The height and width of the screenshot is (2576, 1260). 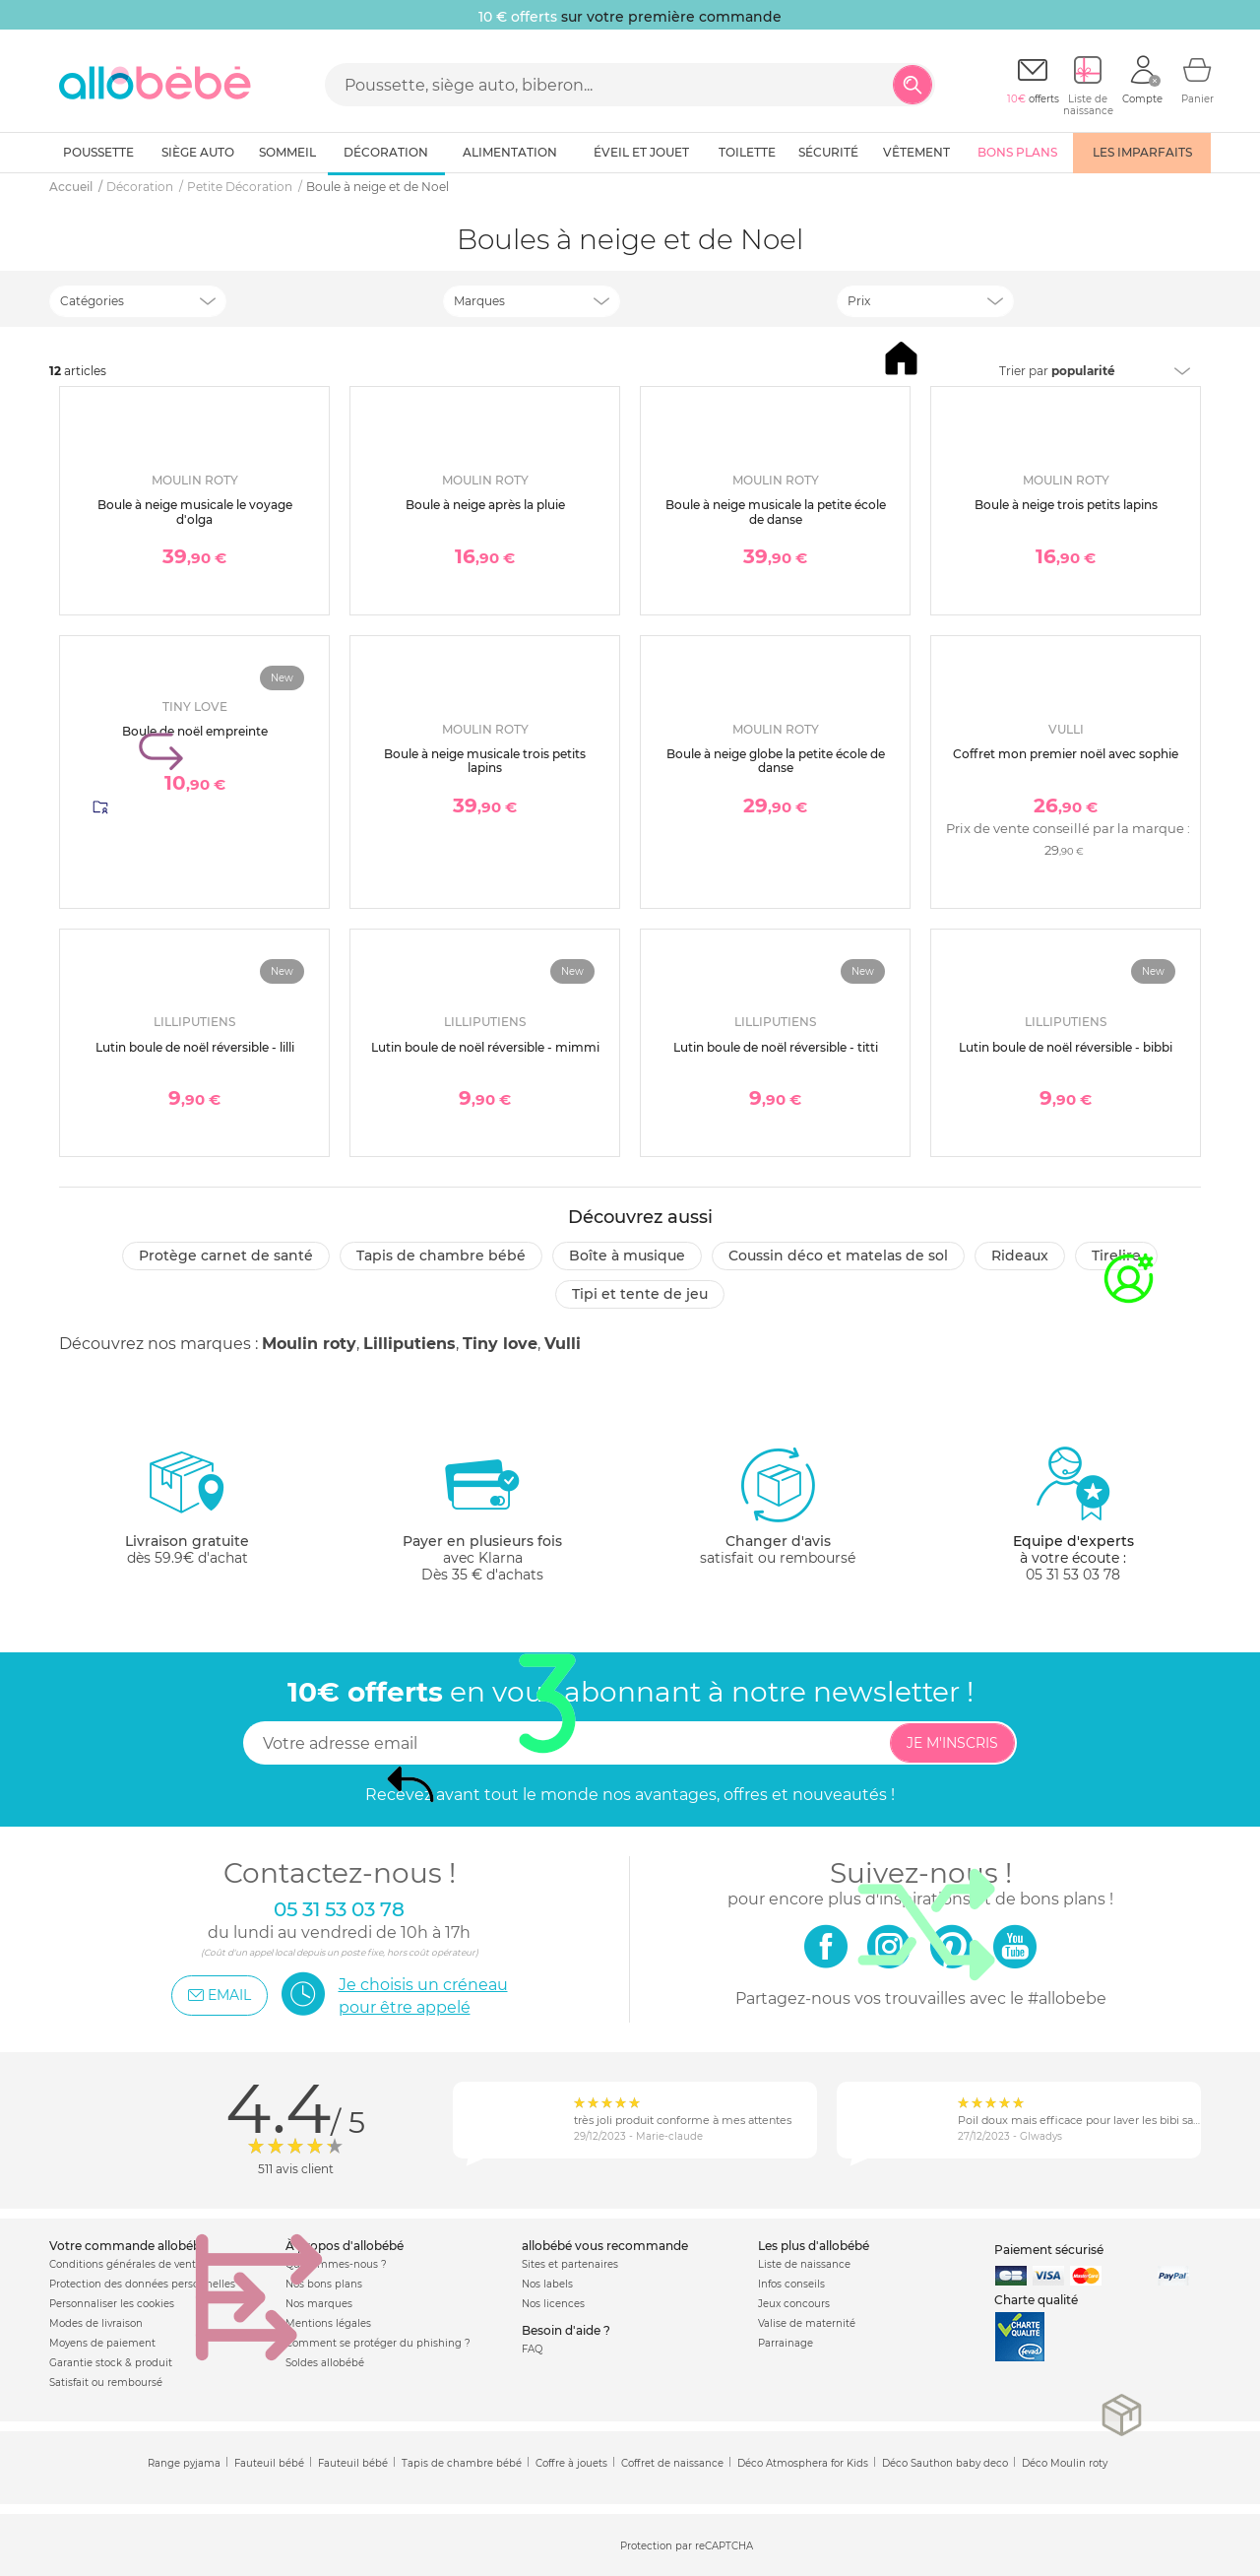 I want to click on access user profile folder, so click(x=100, y=806).